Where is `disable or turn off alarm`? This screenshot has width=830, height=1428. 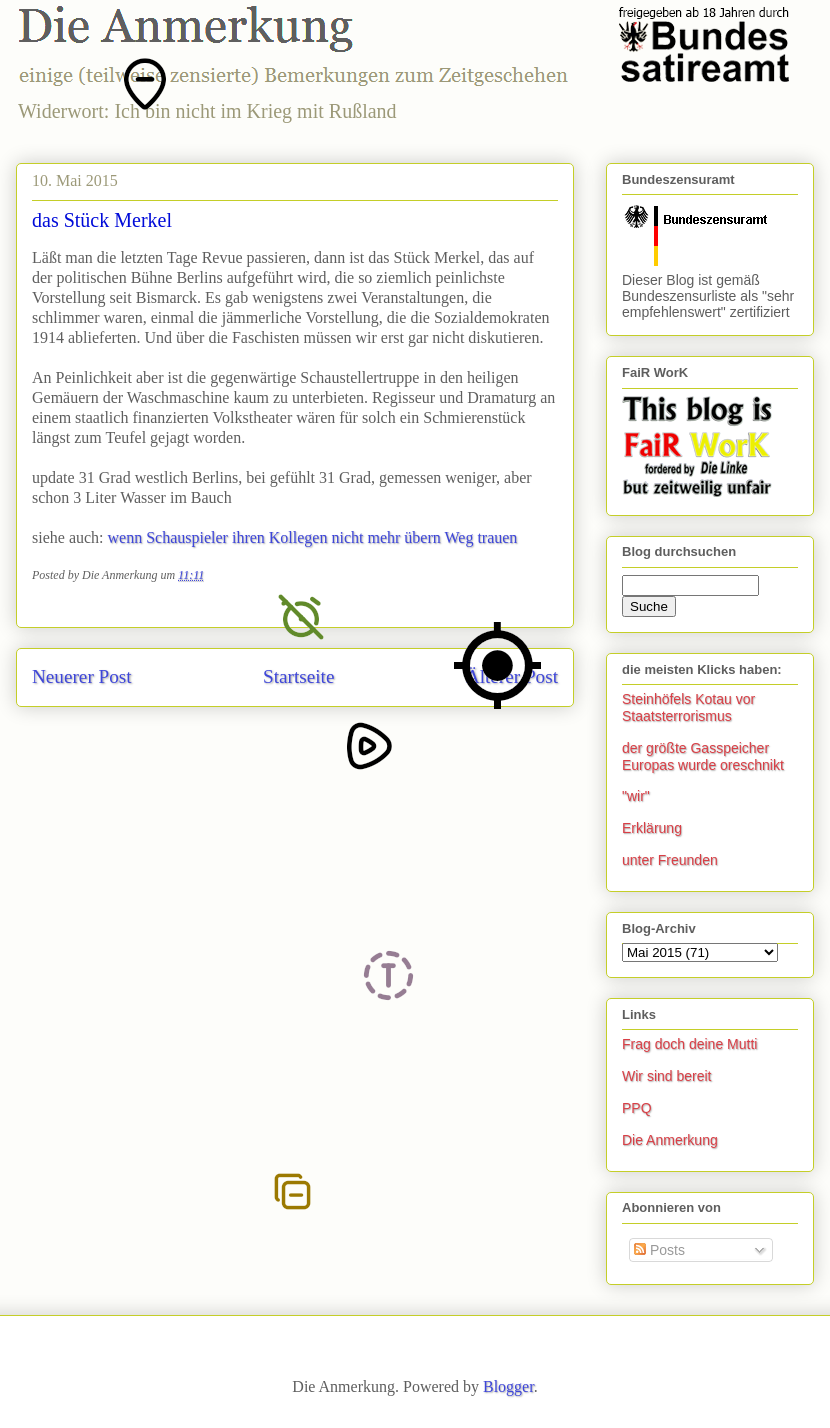
disable or turn off alarm is located at coordinates (301, 617).